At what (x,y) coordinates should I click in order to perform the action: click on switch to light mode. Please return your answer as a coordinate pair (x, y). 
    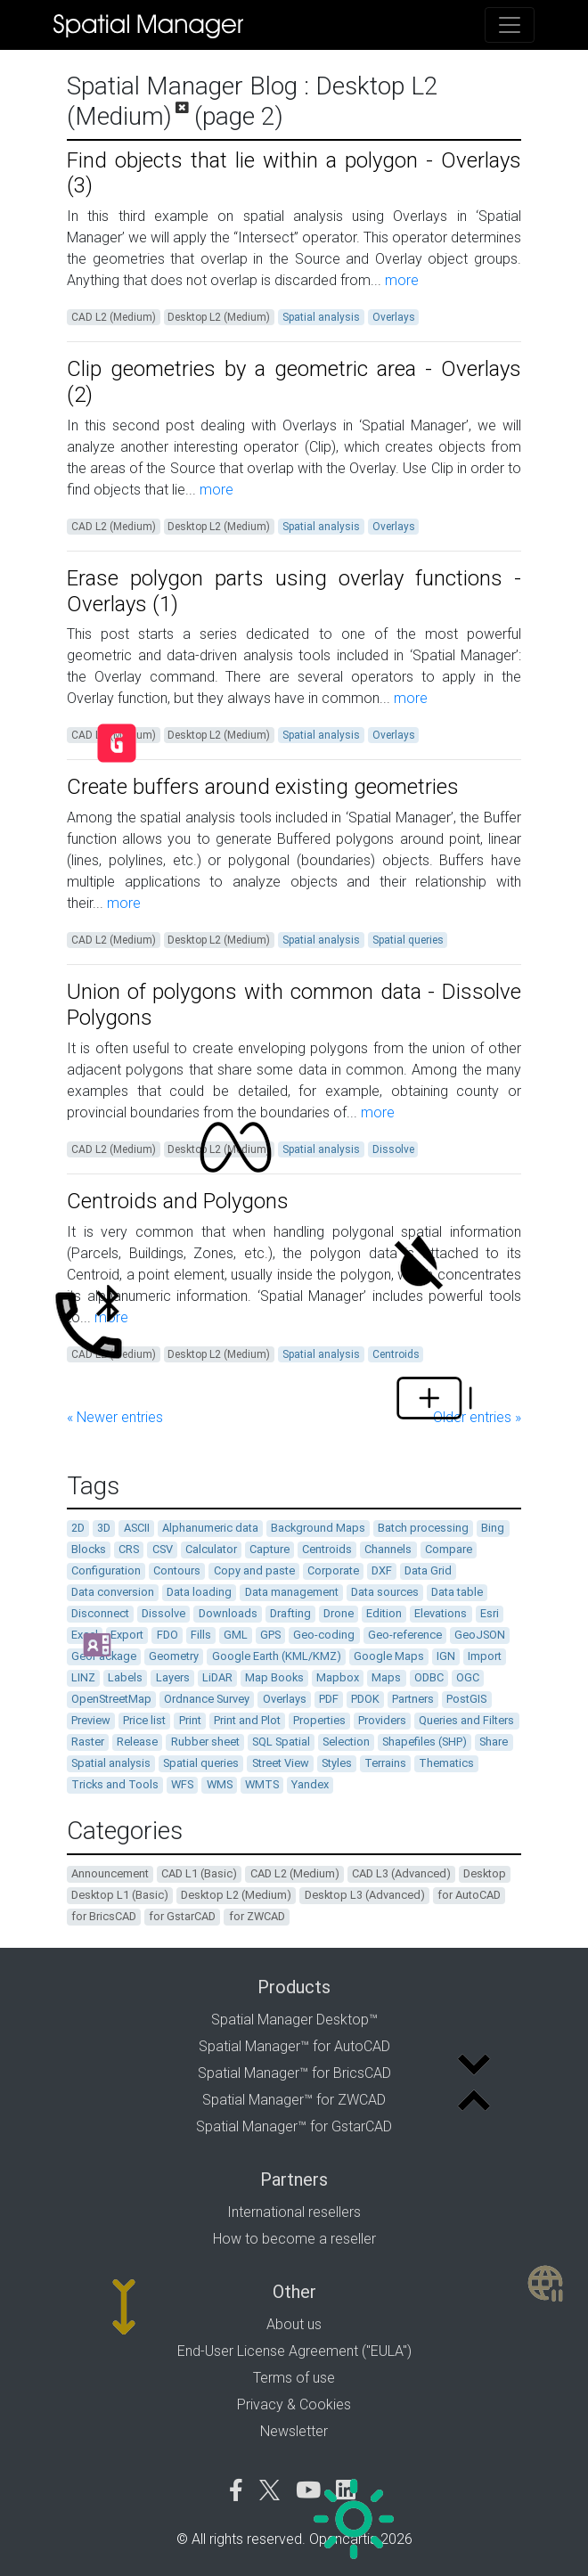
    Looking at the image, I should click on (354, 2519).